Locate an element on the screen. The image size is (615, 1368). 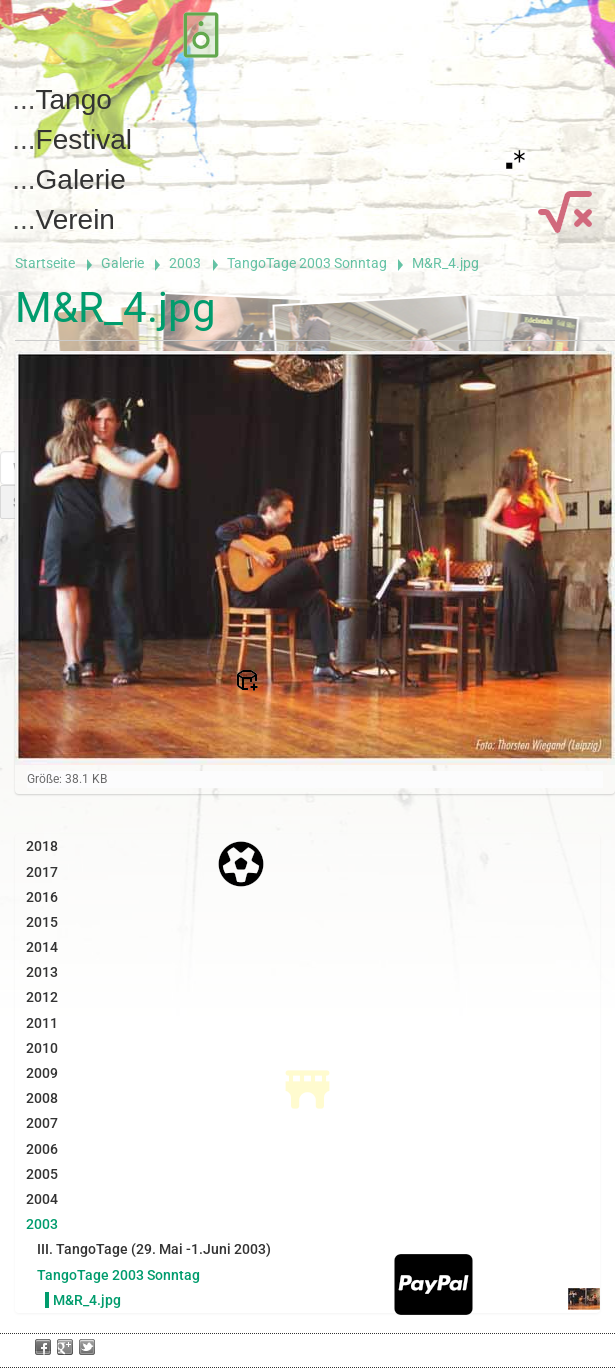
adjust speaker or audio output settings is located at coordinates (201, 35).